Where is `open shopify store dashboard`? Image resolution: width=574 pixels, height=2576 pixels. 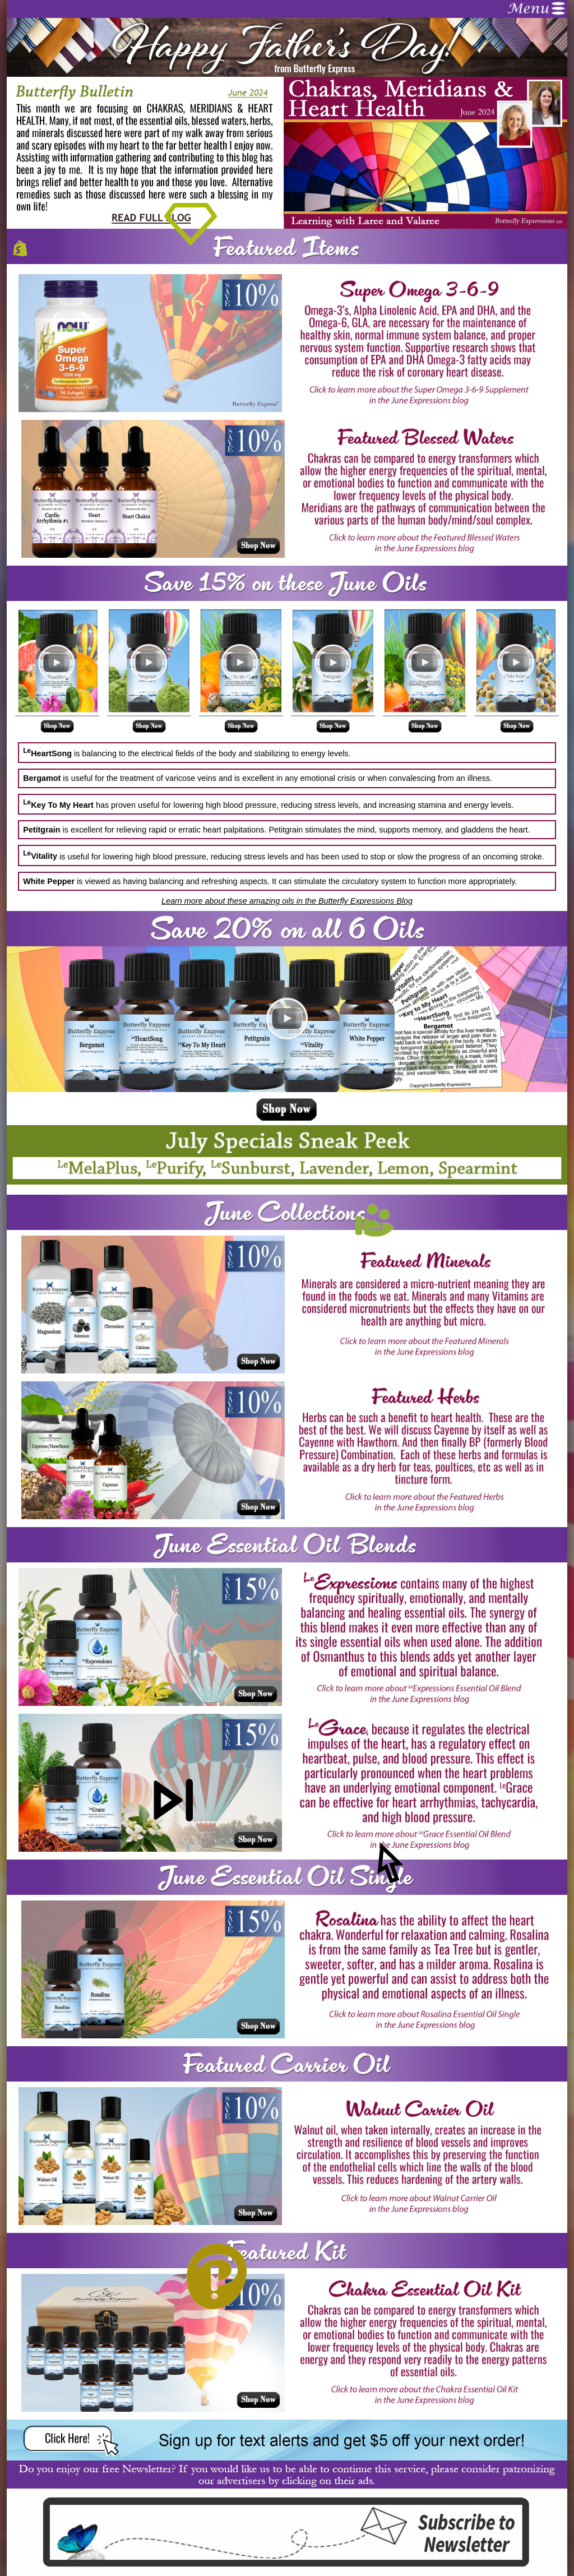
open shopify store dashboard is located at coordinates (20, 248).